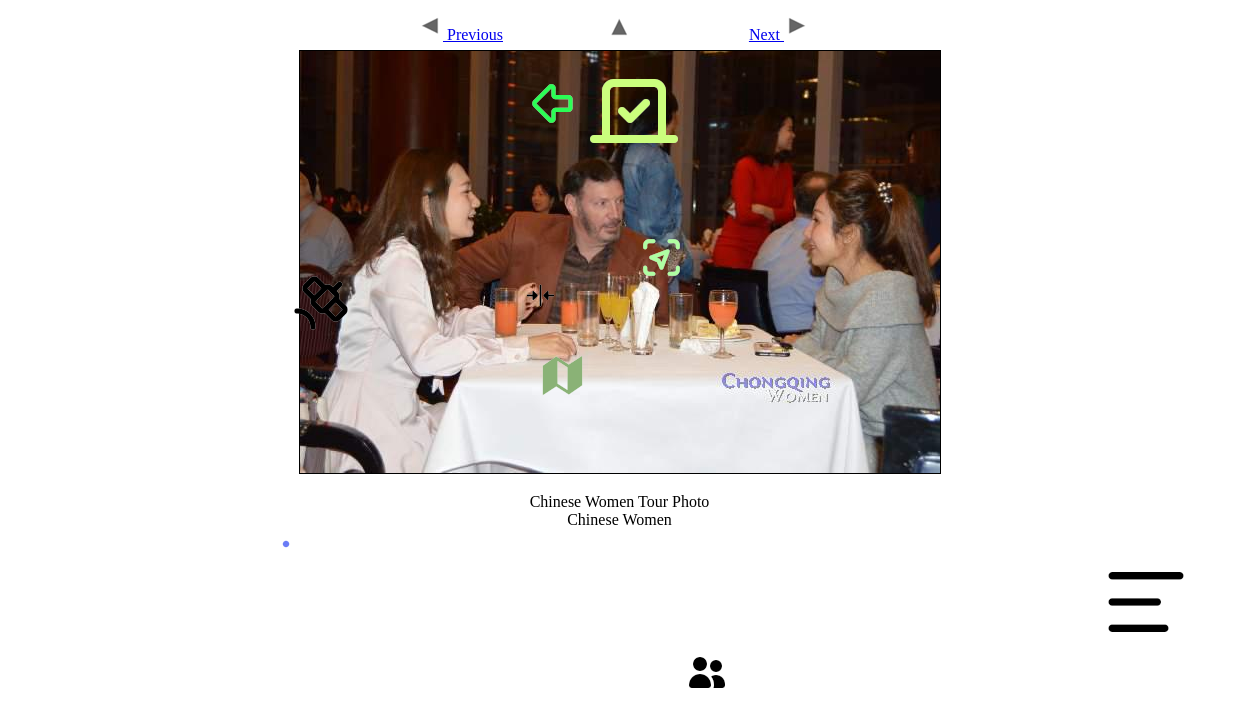  Describe the element at coordinates (661, 257) in the screenshot. I see `scan to detect current location` at that location.